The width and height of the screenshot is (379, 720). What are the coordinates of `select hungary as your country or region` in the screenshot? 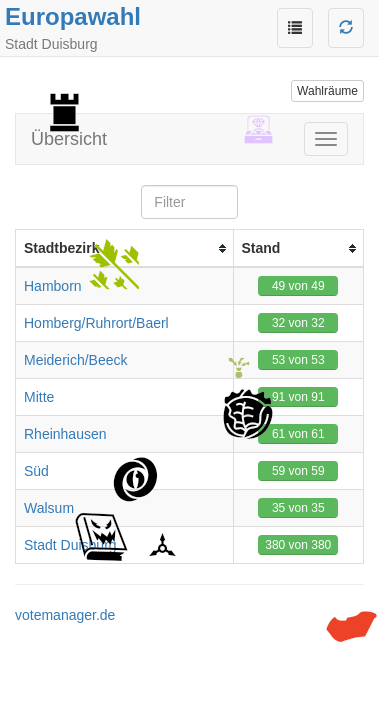 It's located at (351, 626).